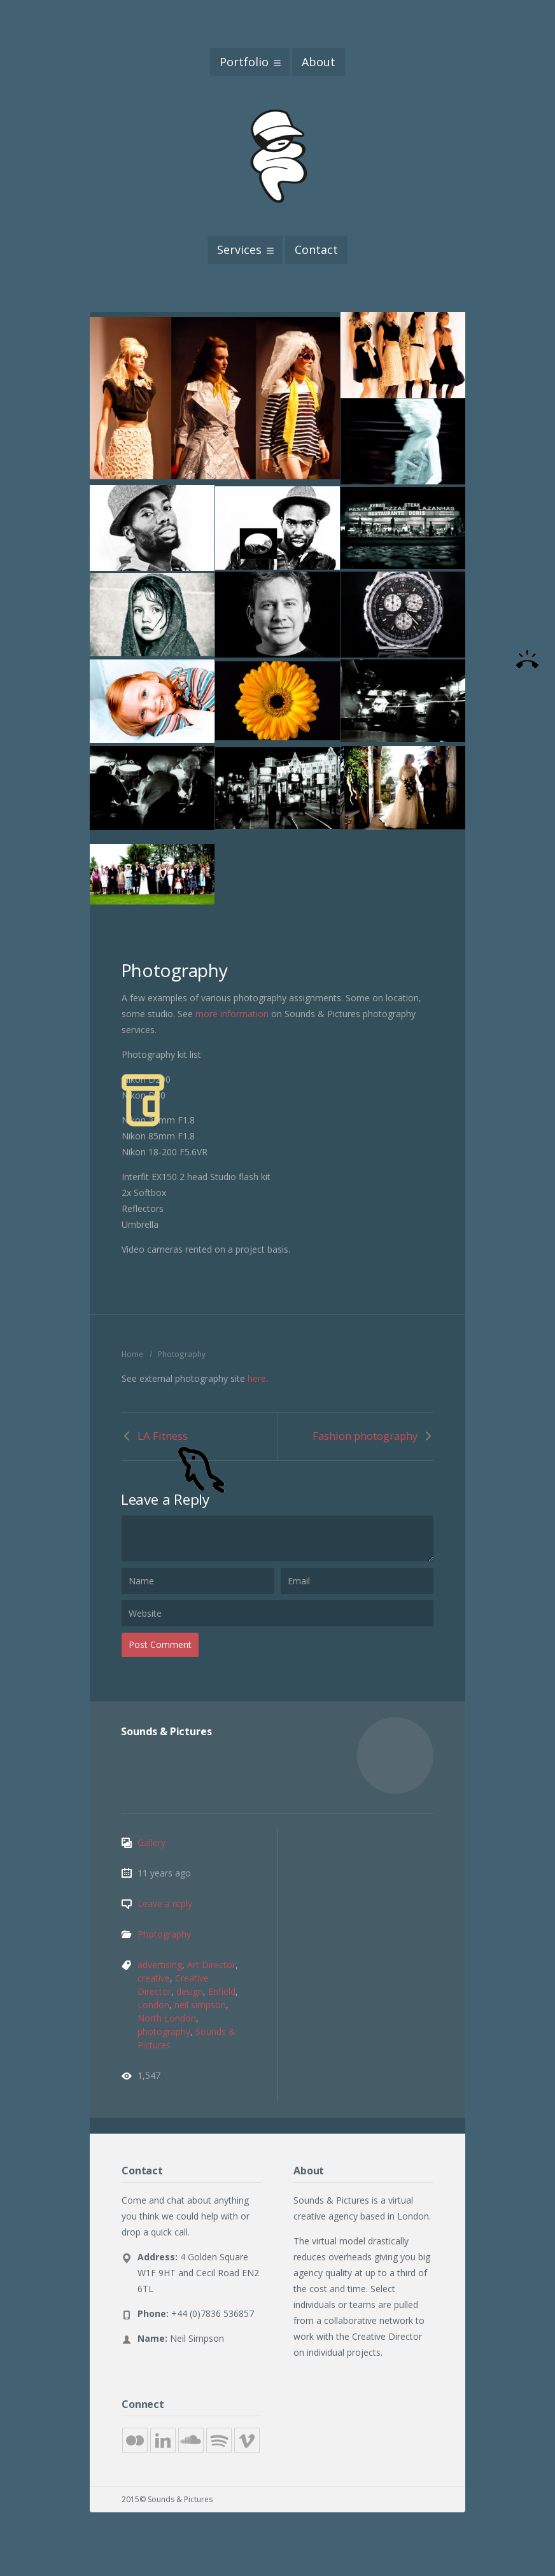  I want to click on incoming call ringing, so click(527, 659).